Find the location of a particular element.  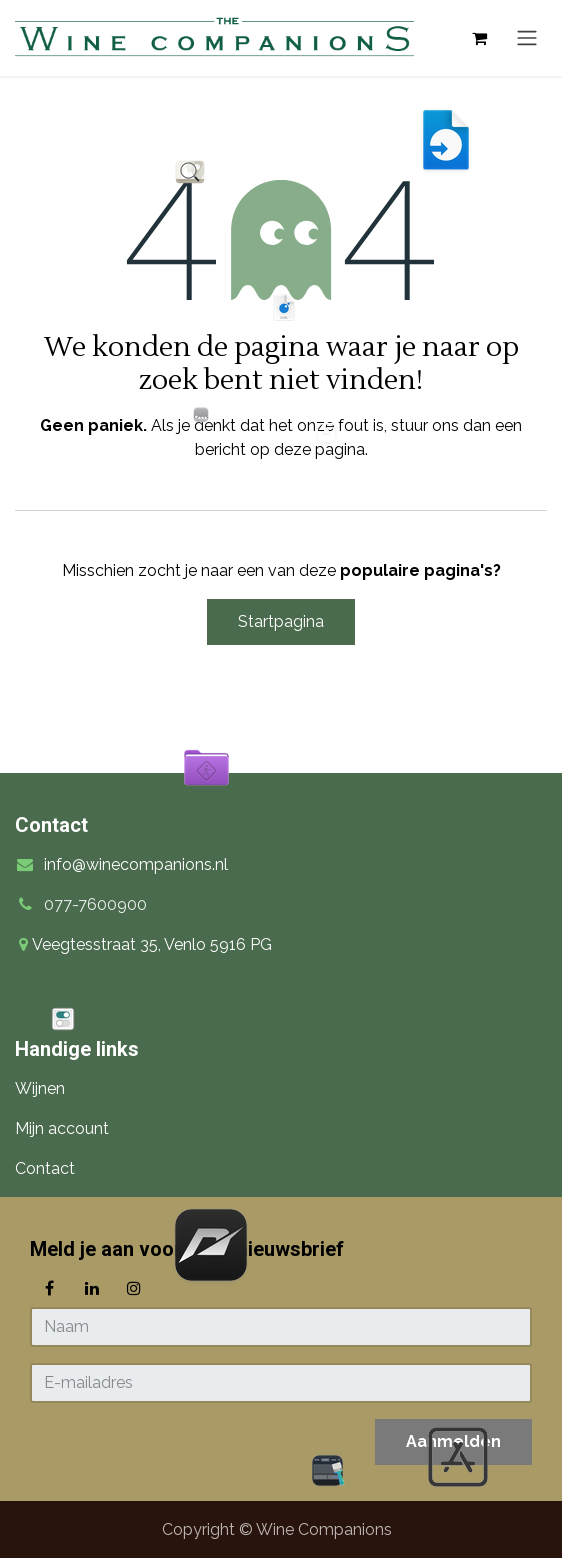

indicates caps lock is currently enabled is located at coordinates (326, 434).